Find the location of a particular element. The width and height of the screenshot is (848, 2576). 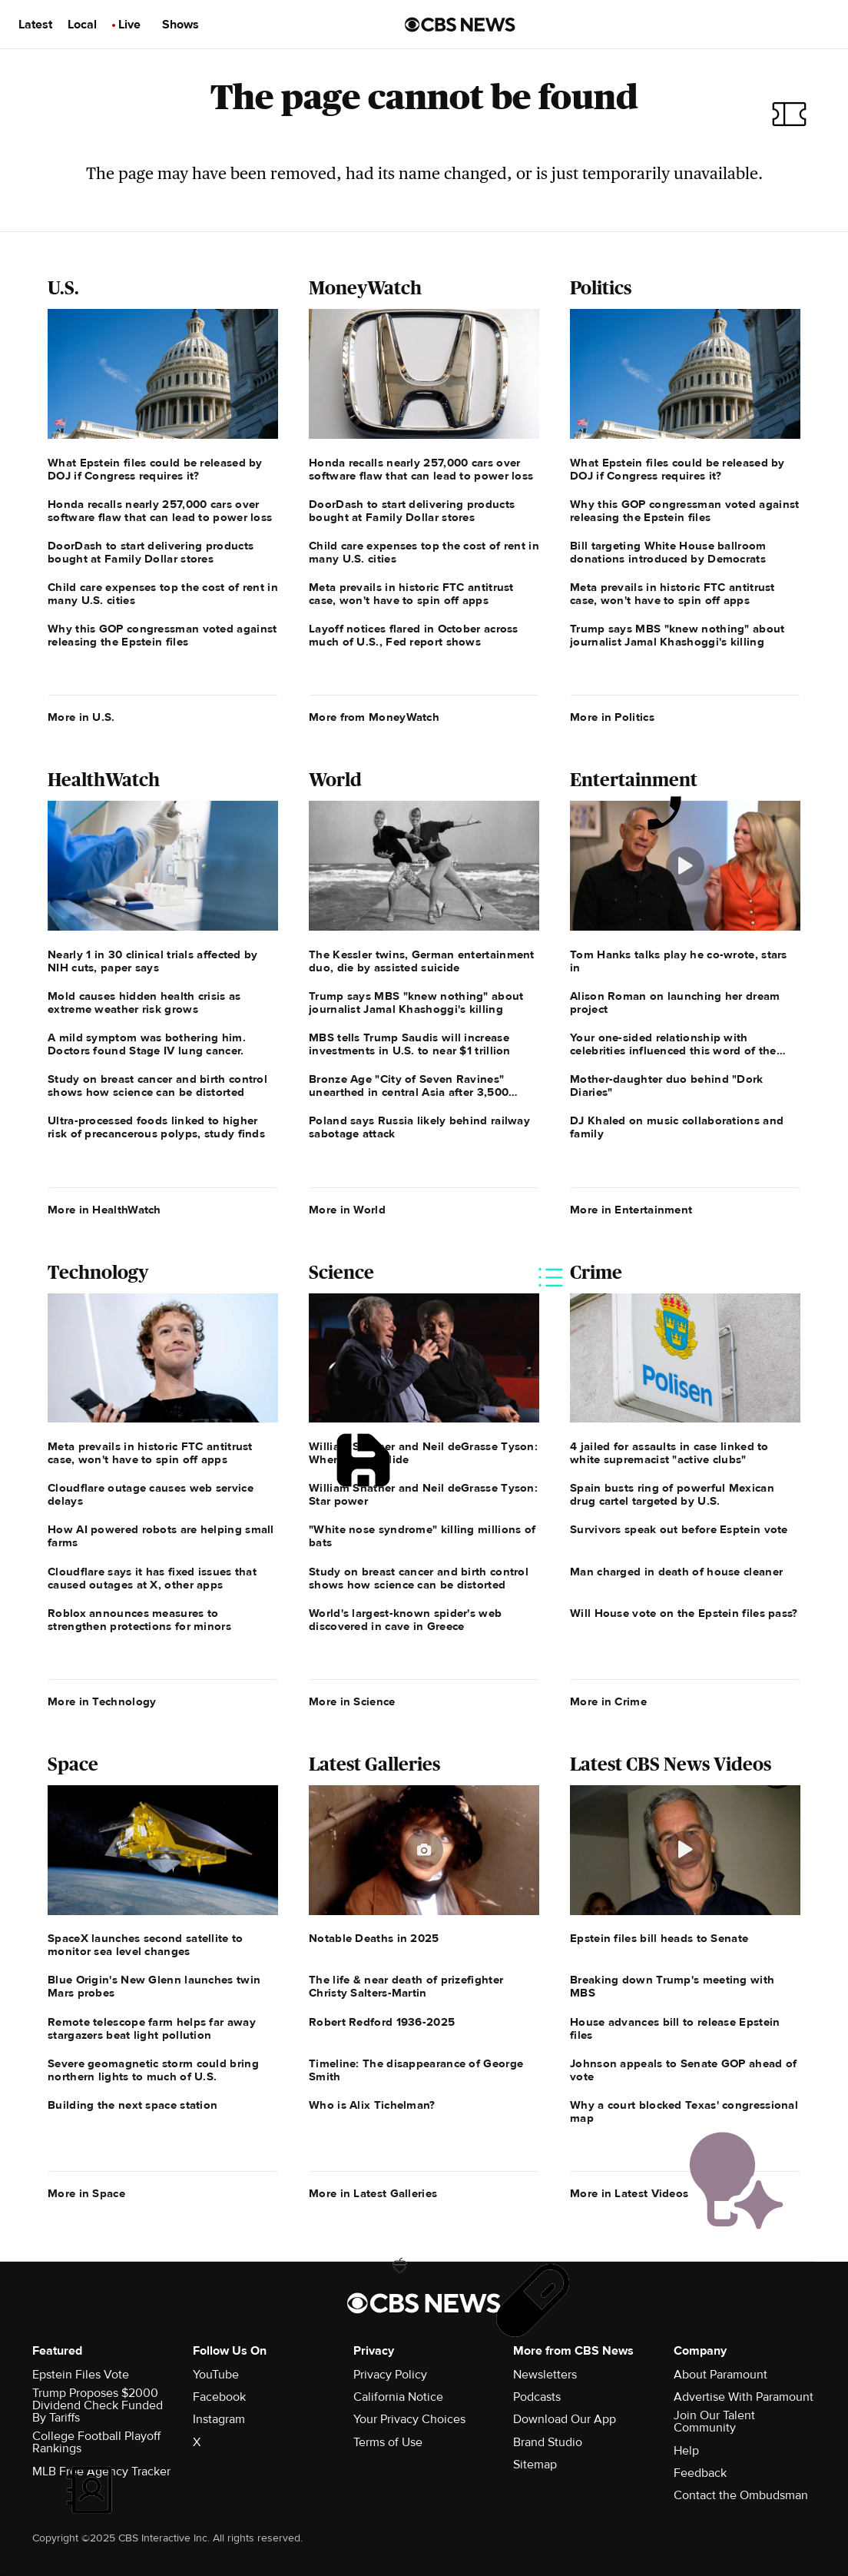

access AI-powered suggestions or insights is located at coordinates (733, 2183).